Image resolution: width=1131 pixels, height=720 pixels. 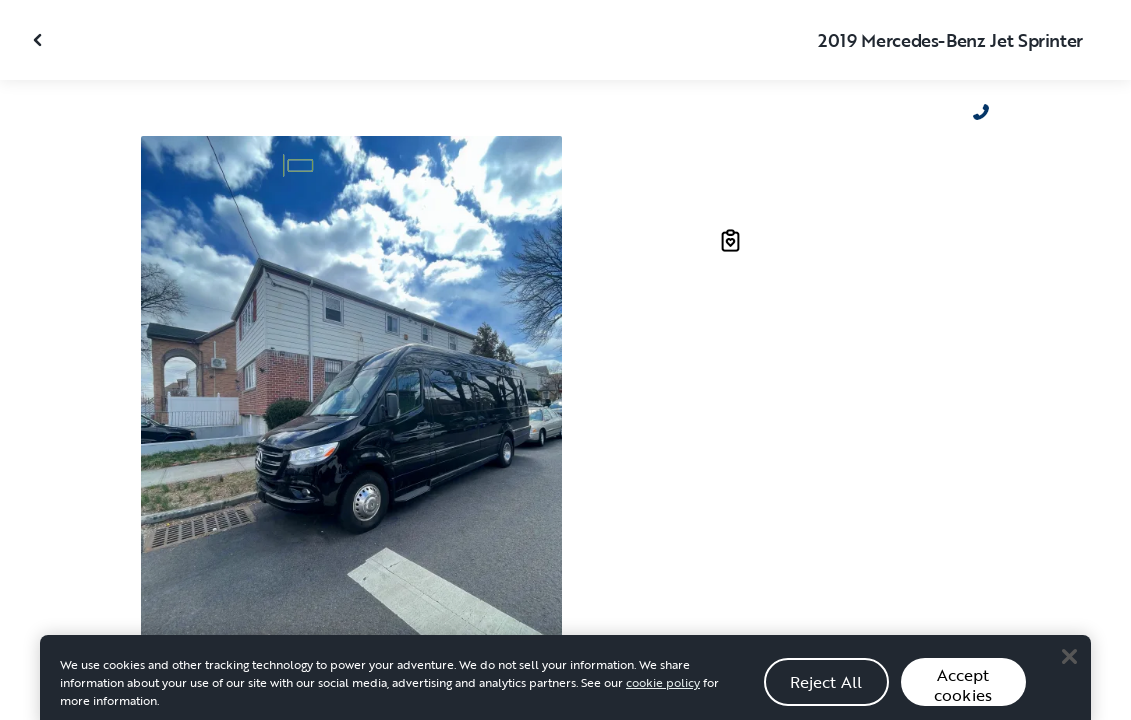 What do you see at coordinates (297, 165) in the screenshot?
I see `align content to the left` at bounding box center [297, 165].